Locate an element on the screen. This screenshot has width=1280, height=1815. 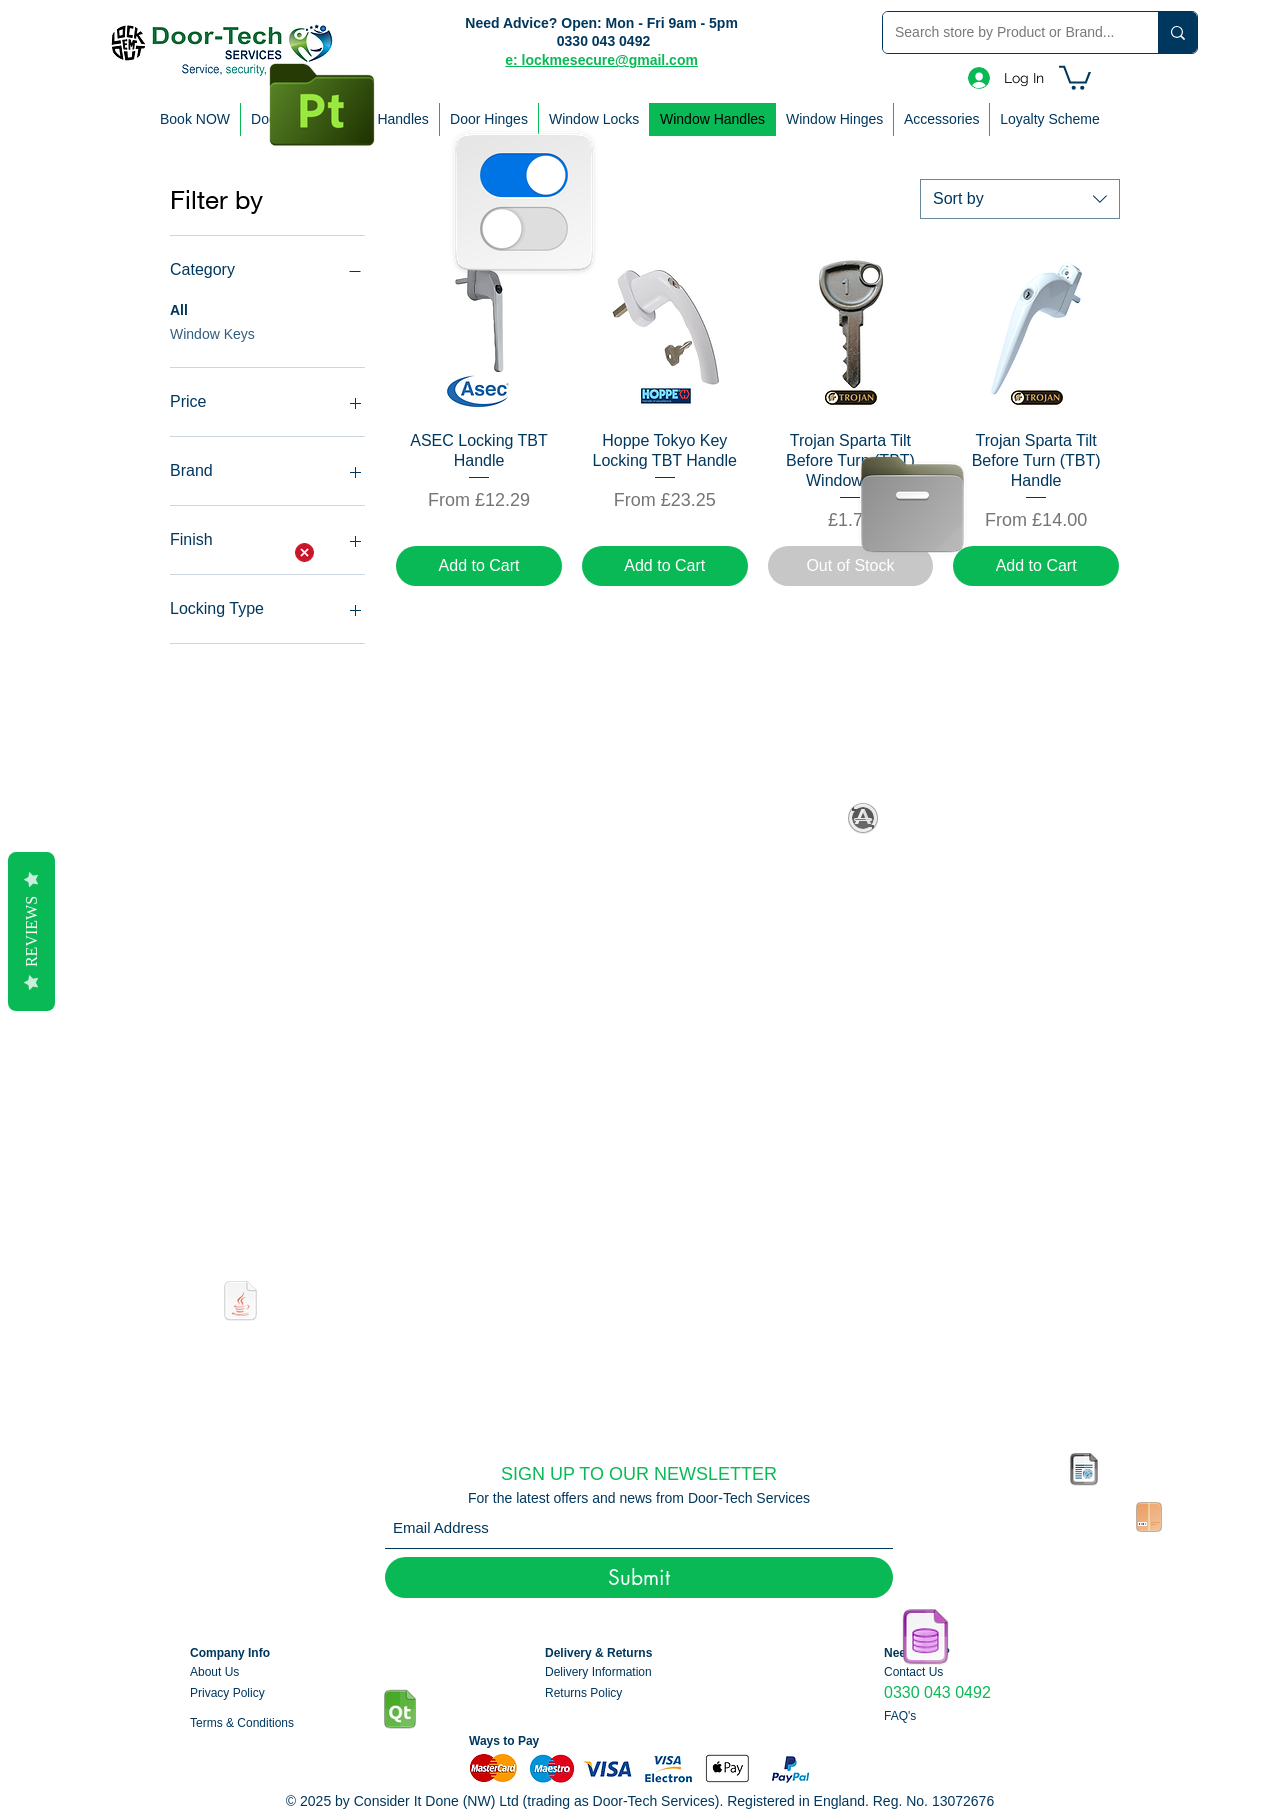
check for available software updates is located at coordinates (863, 818).